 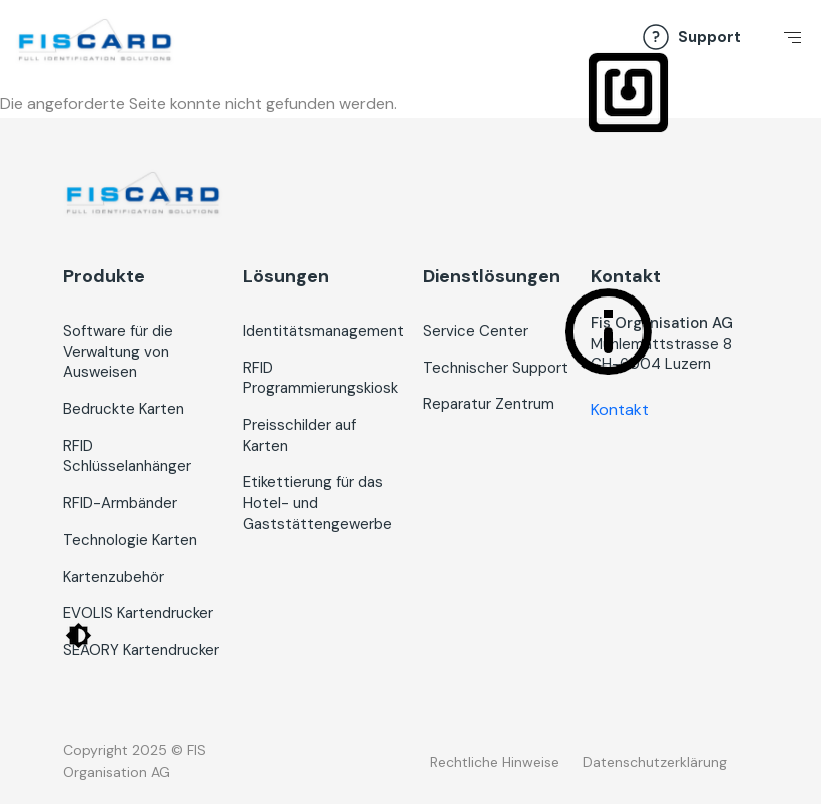 What do you see at coordinates (628, 92) in the screenshot?
I see `tap to enable nfc connectivity` at bounding box center [628, 92].